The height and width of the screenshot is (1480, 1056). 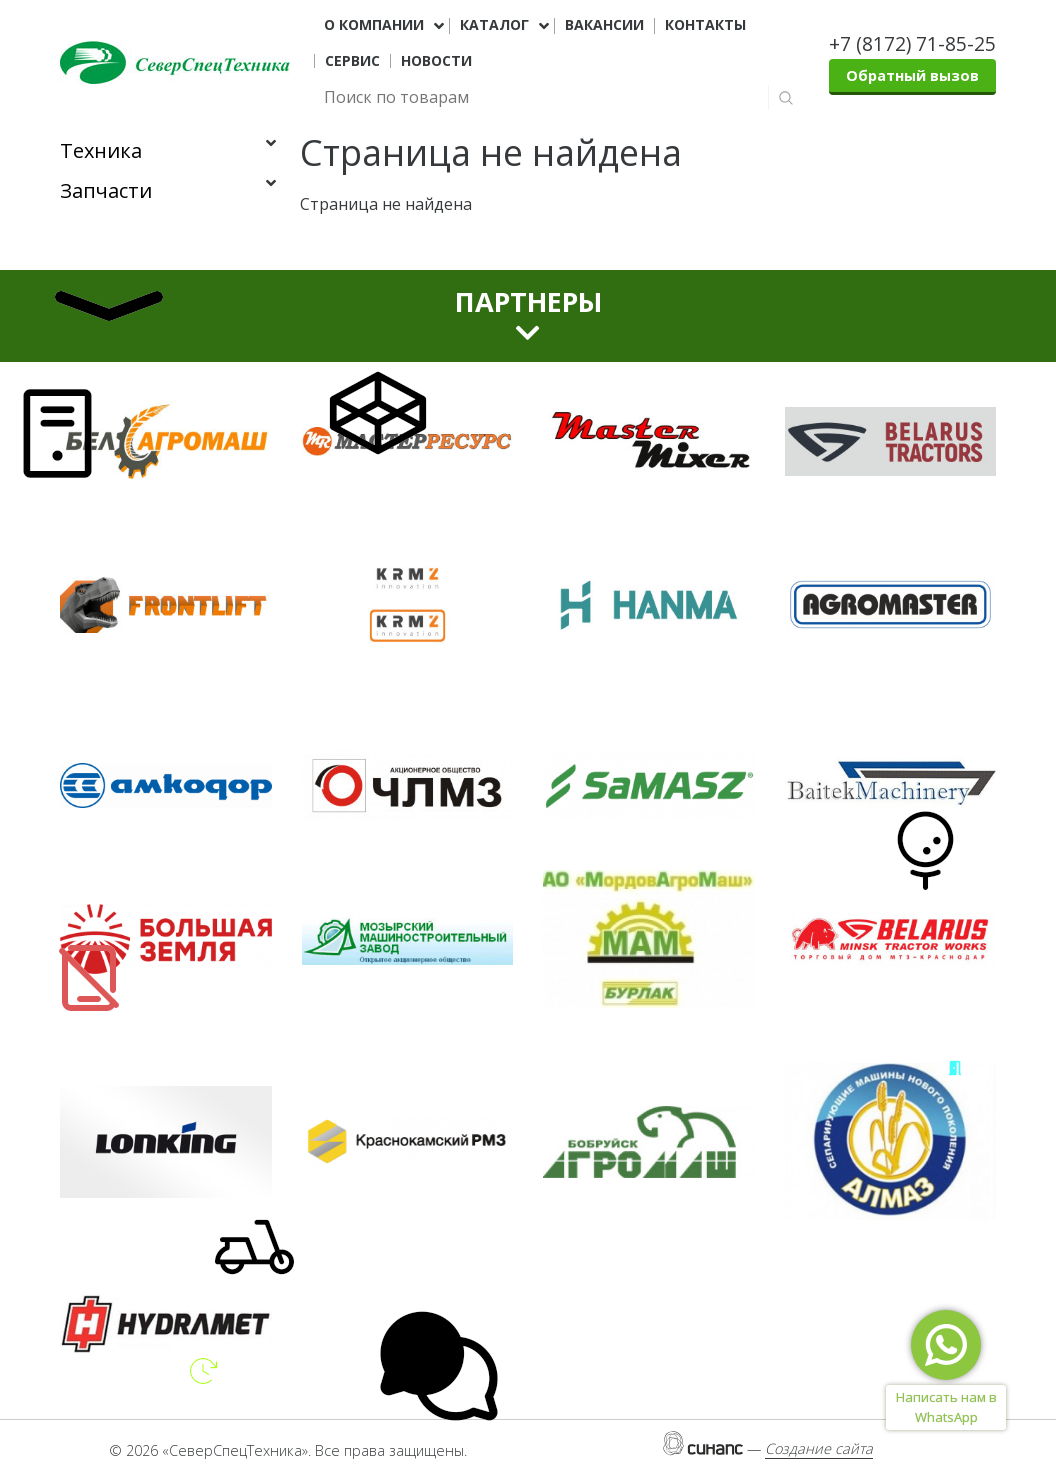 What do you see at coordinates (57, 433) in the screenshot?
I see `access server or desktop computer settings` at bounding box center [57, 433].